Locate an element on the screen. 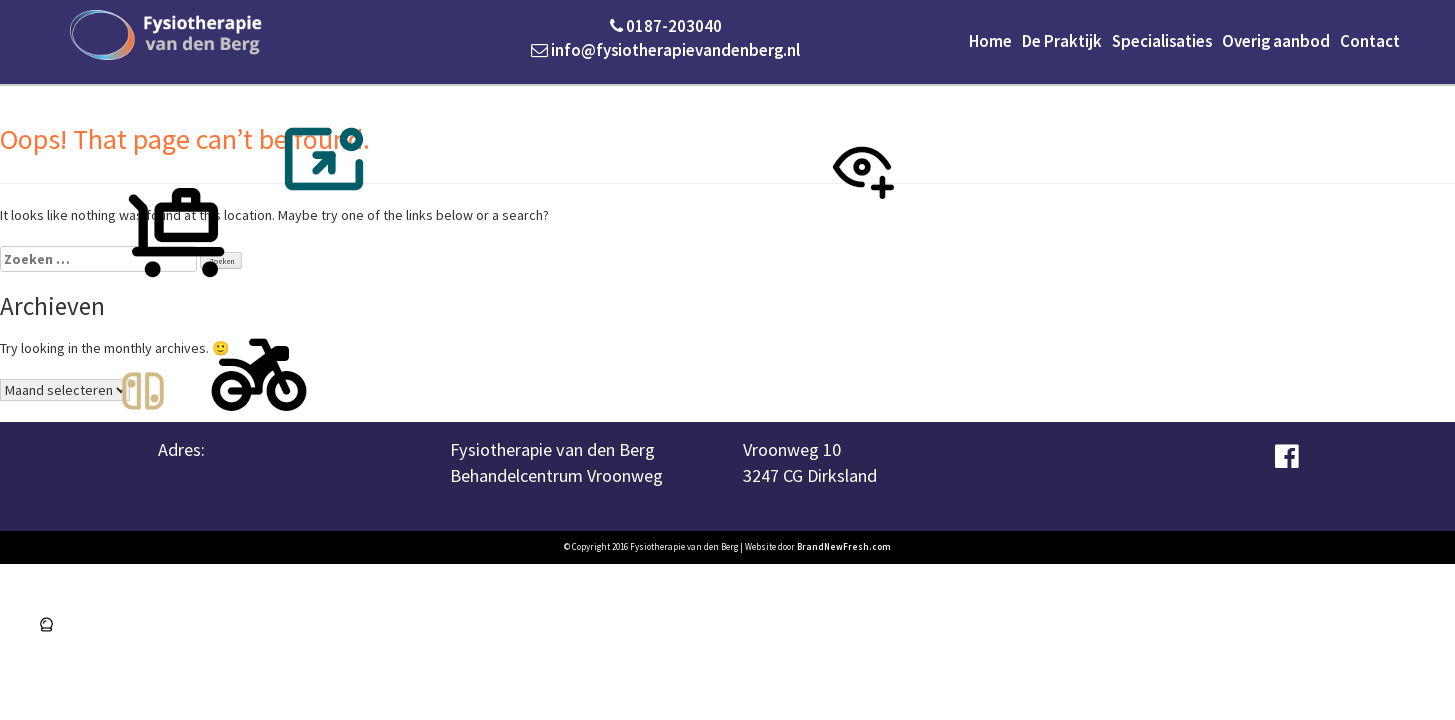 The image size is (1455, 720). access luggage or baggage services is located at coordinates (175, 231).